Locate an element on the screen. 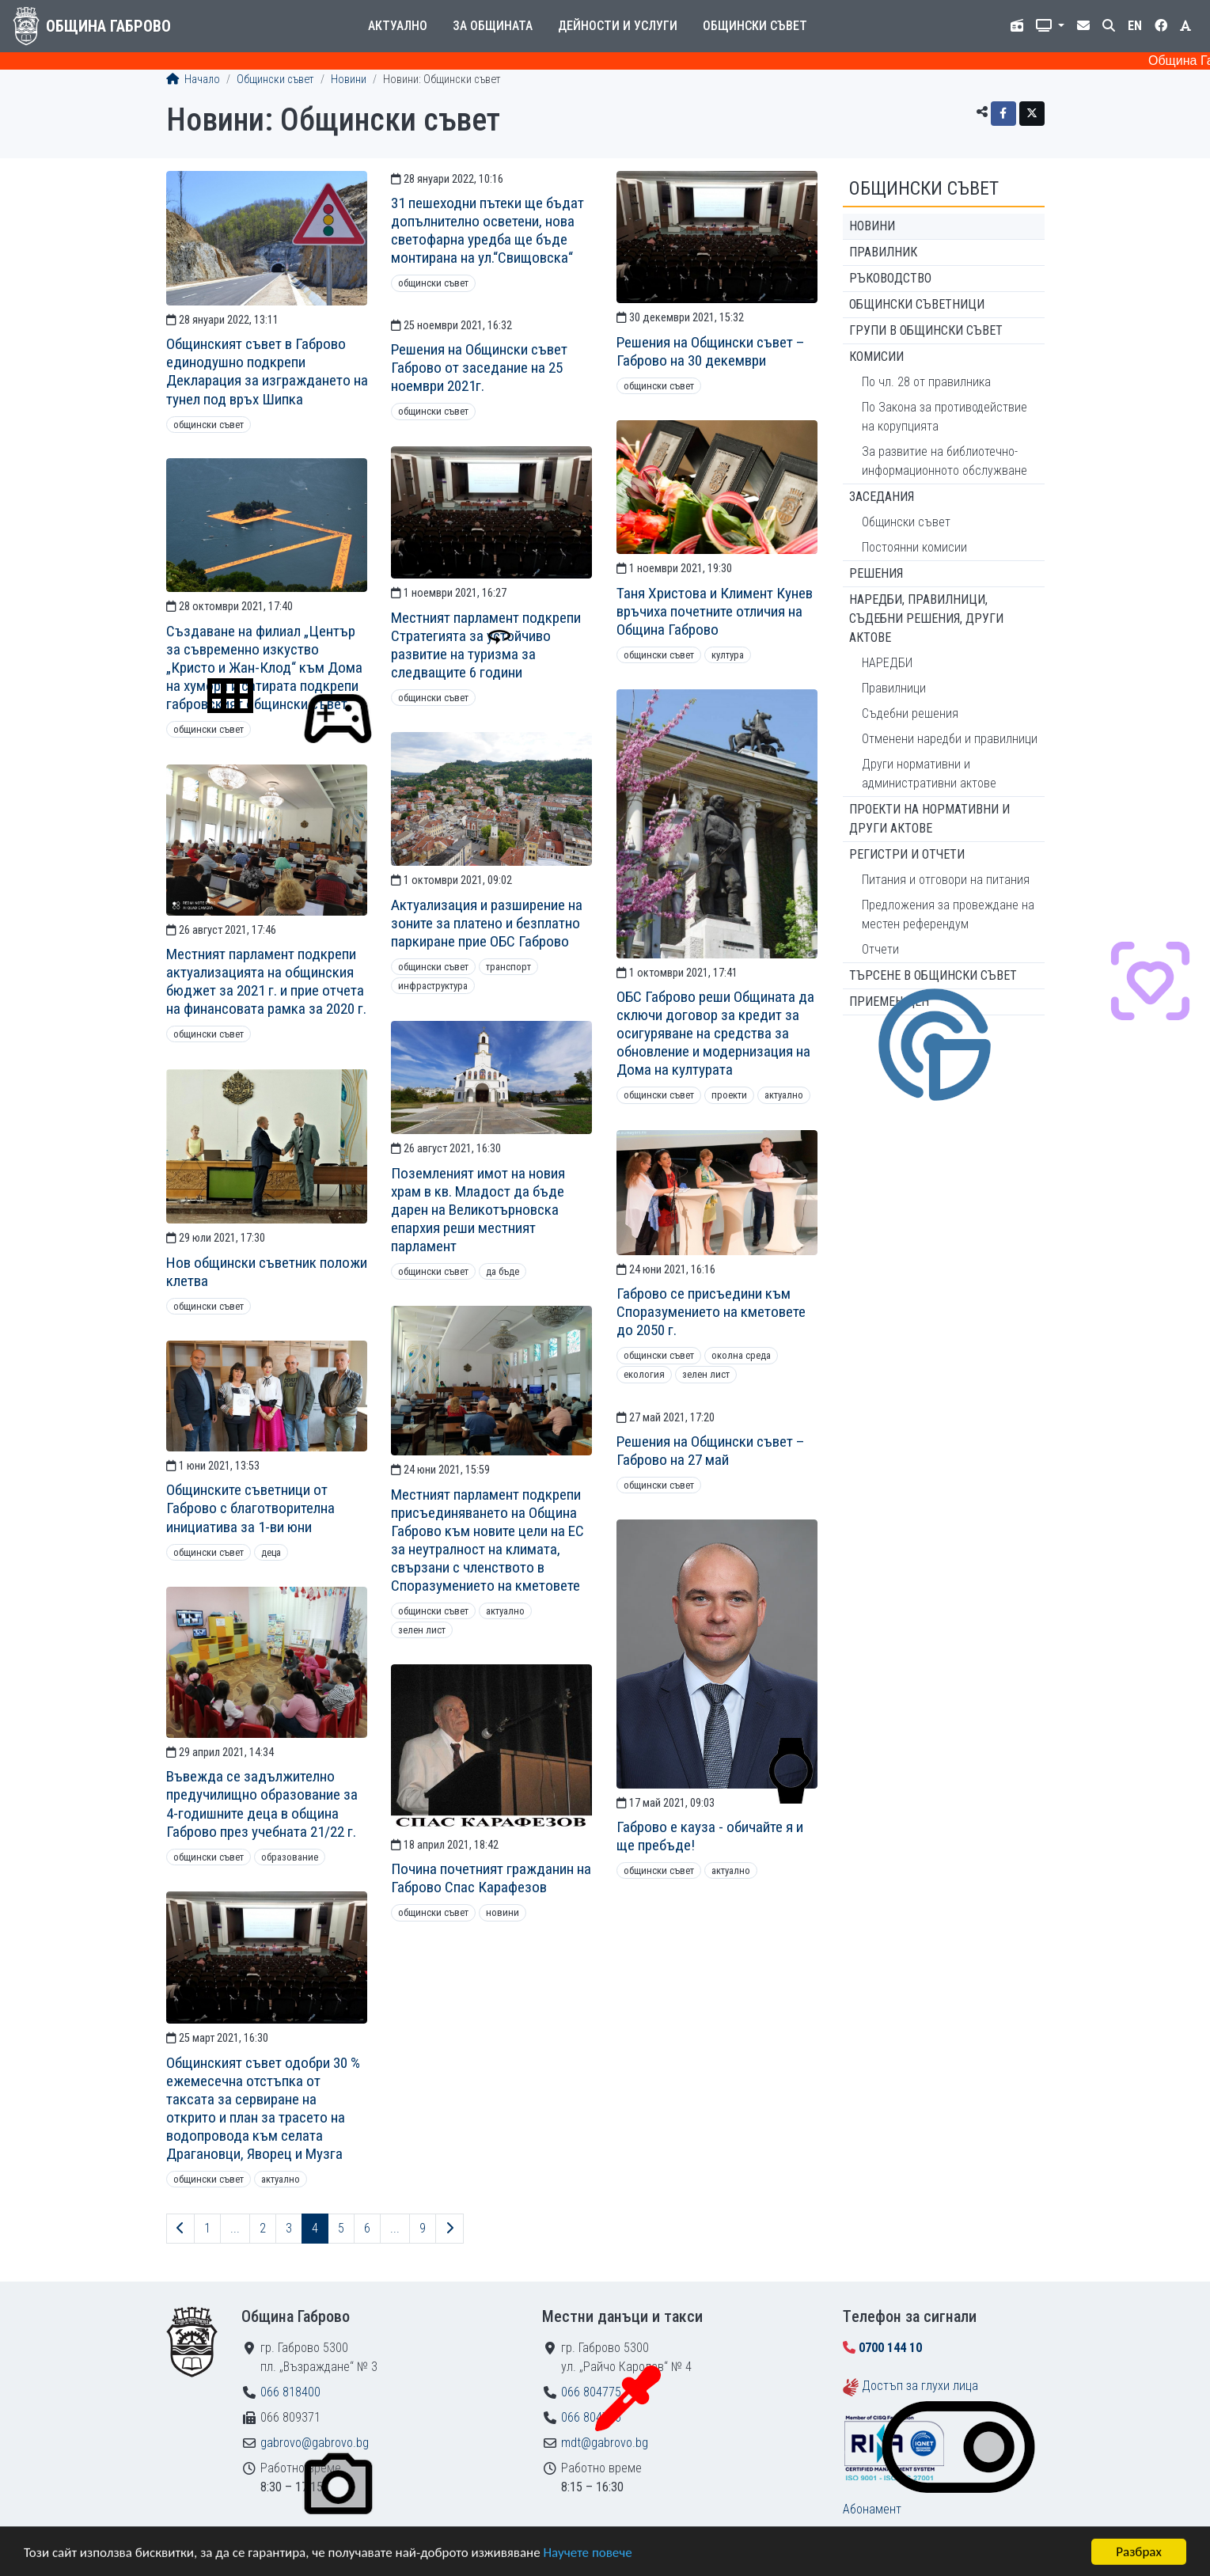 The width and height of the screenshot is (1210, 2576). scan nearby devices or networks is located at coordinates (935, 1045).